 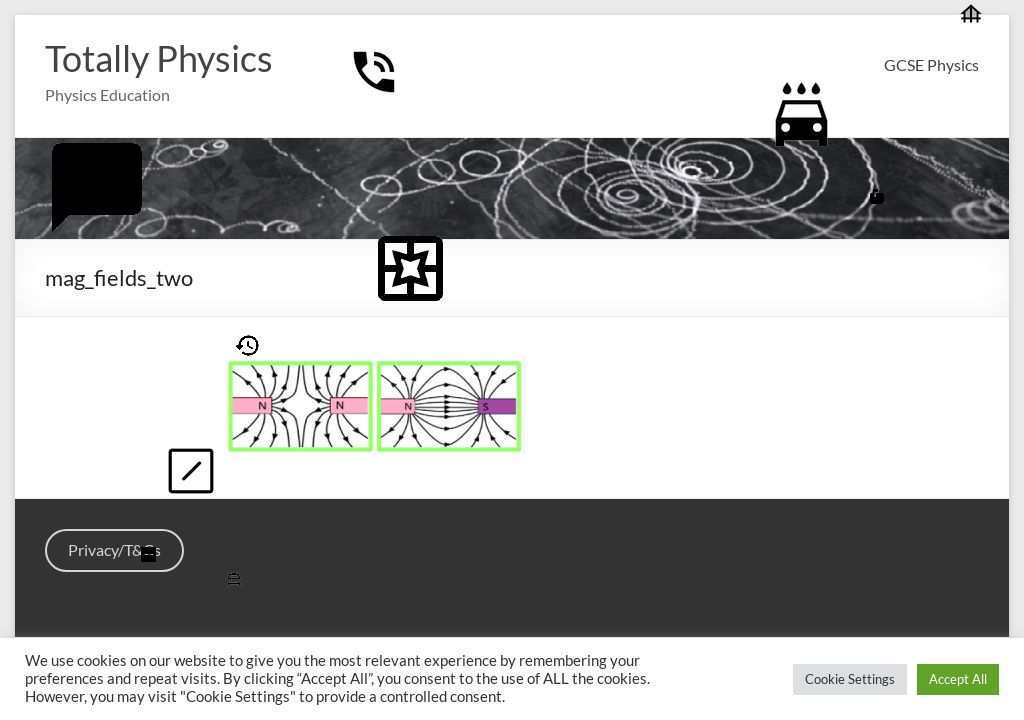 I want to click on indicates an active phone call in progress, so click(x=374, y=72).